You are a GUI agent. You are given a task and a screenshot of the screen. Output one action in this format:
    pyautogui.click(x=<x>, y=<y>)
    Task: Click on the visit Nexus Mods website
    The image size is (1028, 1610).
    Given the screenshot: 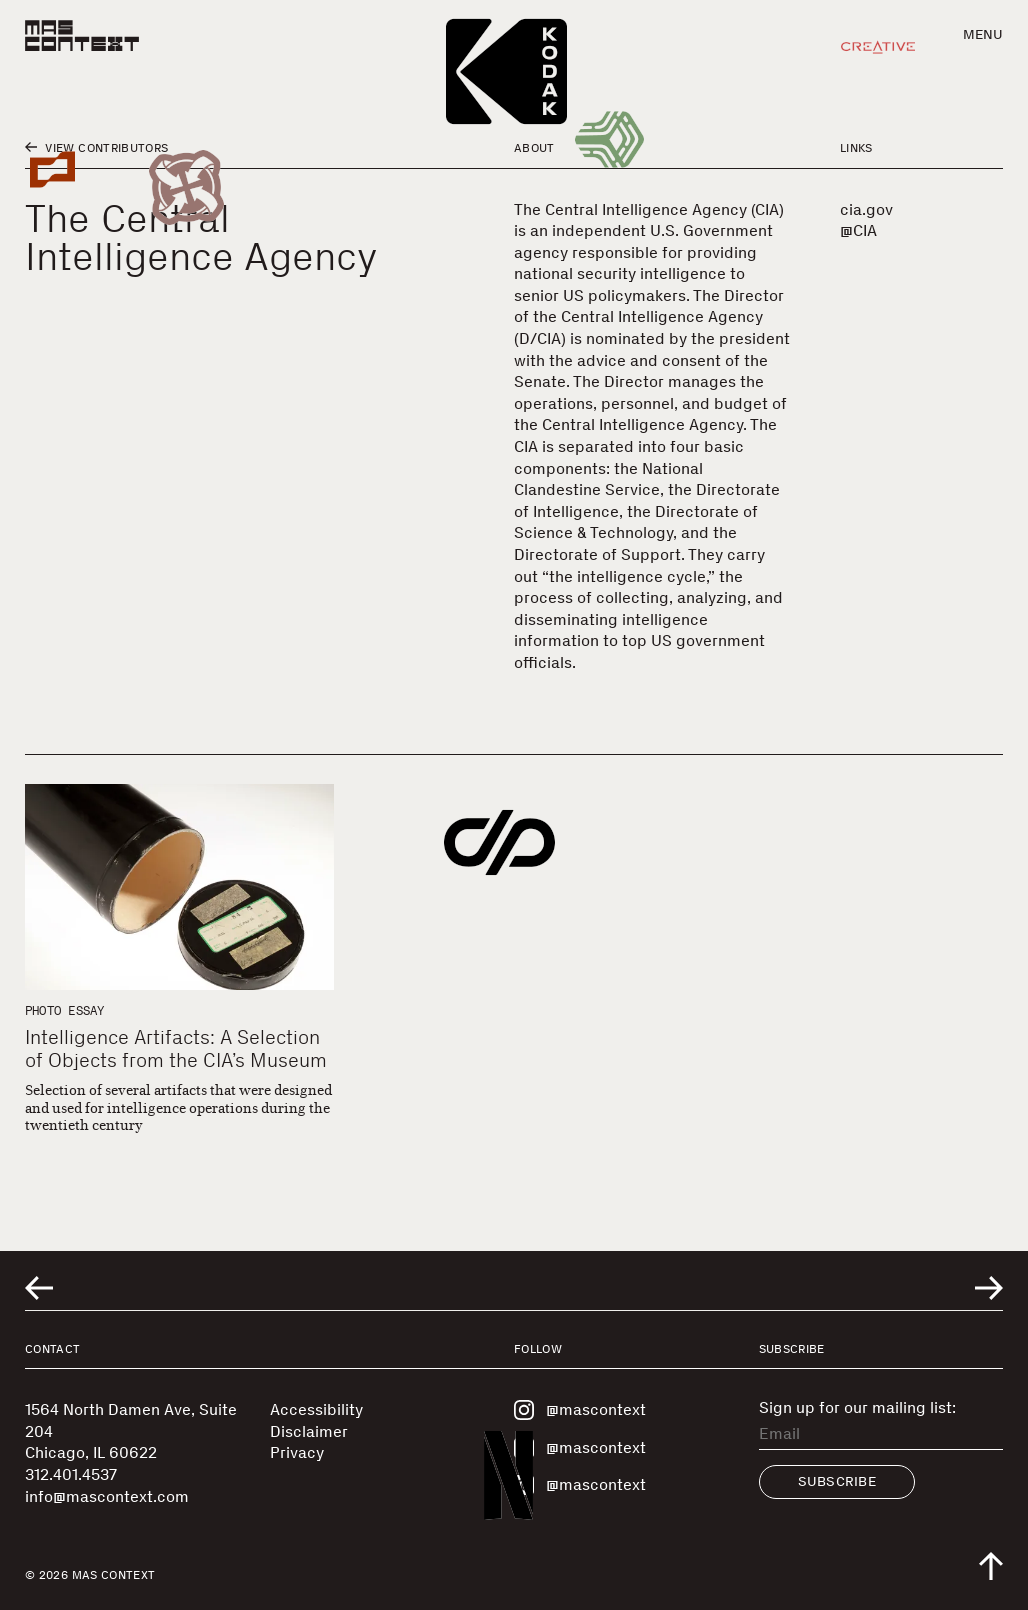 What is the action you would take?
    pyautogui.click(x=186, y=187)
    